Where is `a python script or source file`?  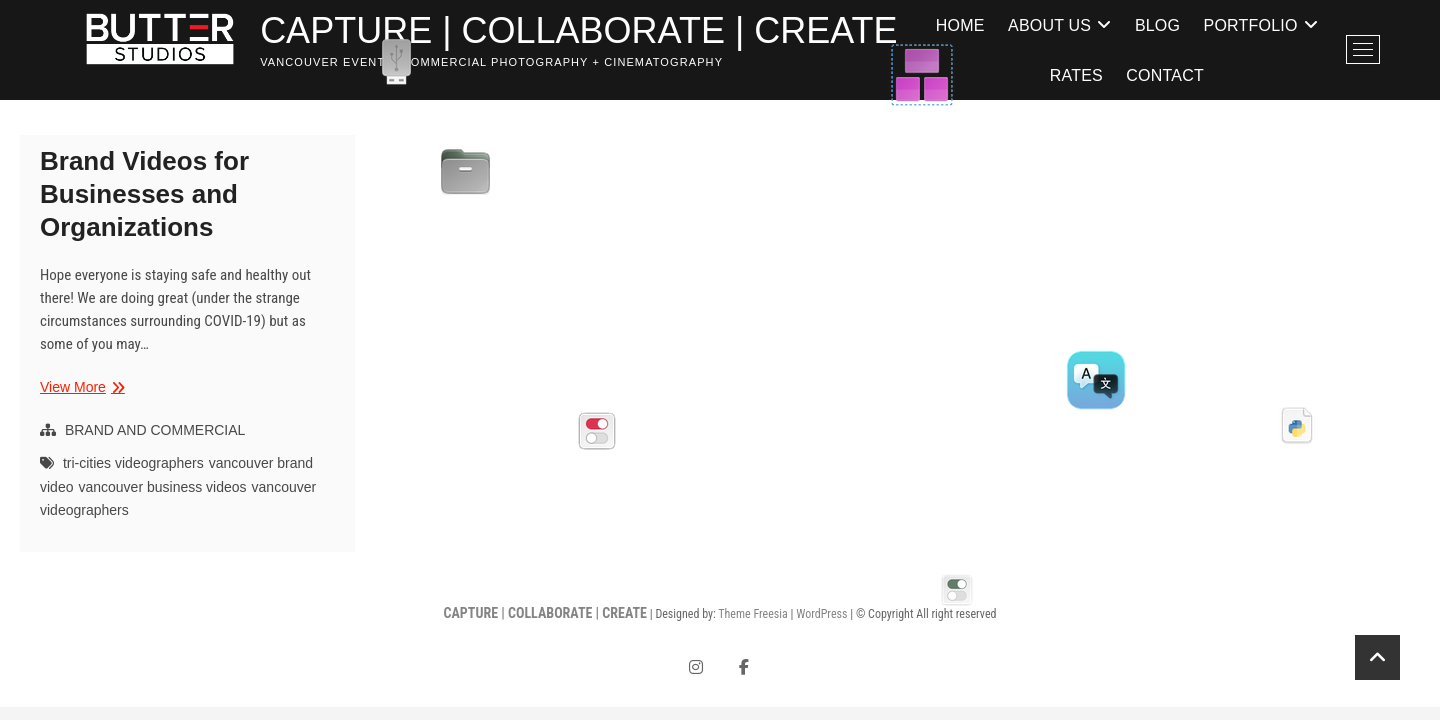 a python script or source file is located at coordinates (1297, 425).